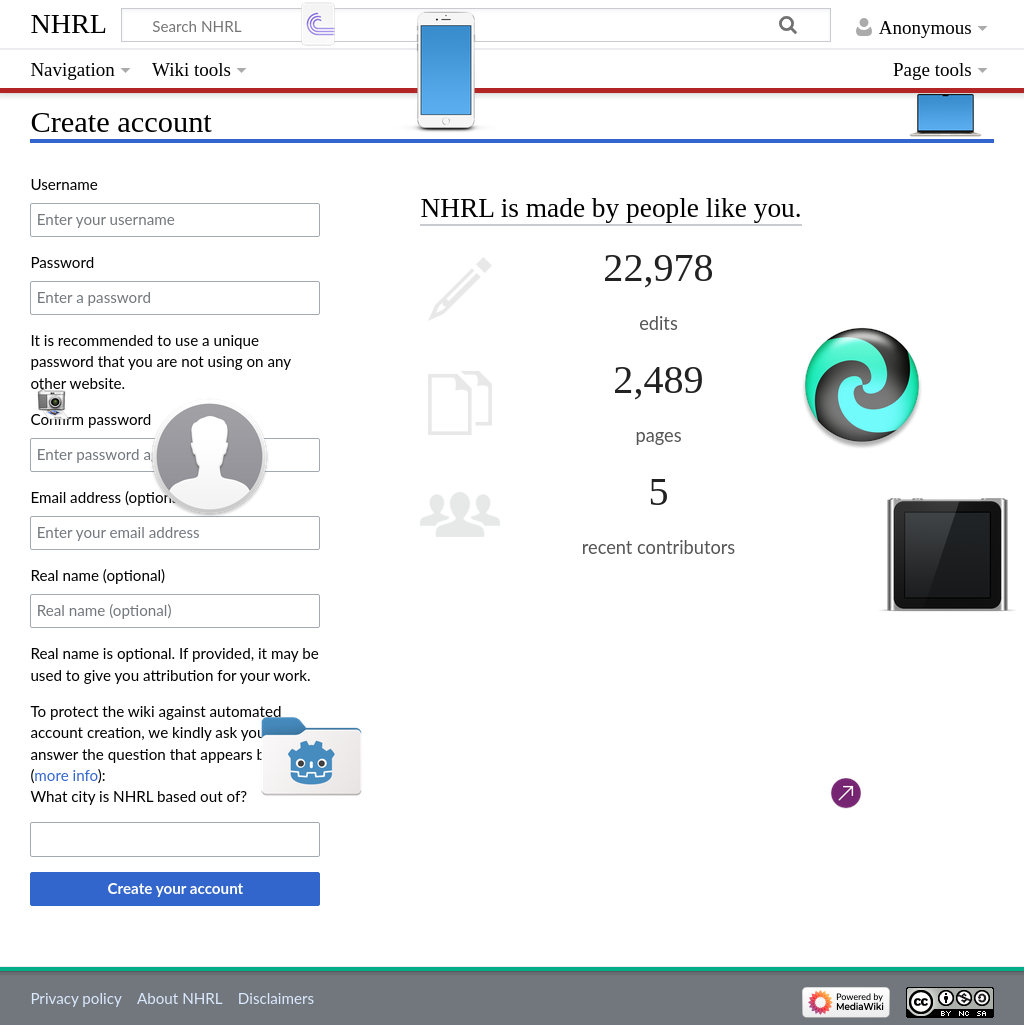  What do you see at coordinates (846, 793) in the screenshot?
I see `indicates a symbolic link or shortcut to another file` at bounding box center [846, 793].